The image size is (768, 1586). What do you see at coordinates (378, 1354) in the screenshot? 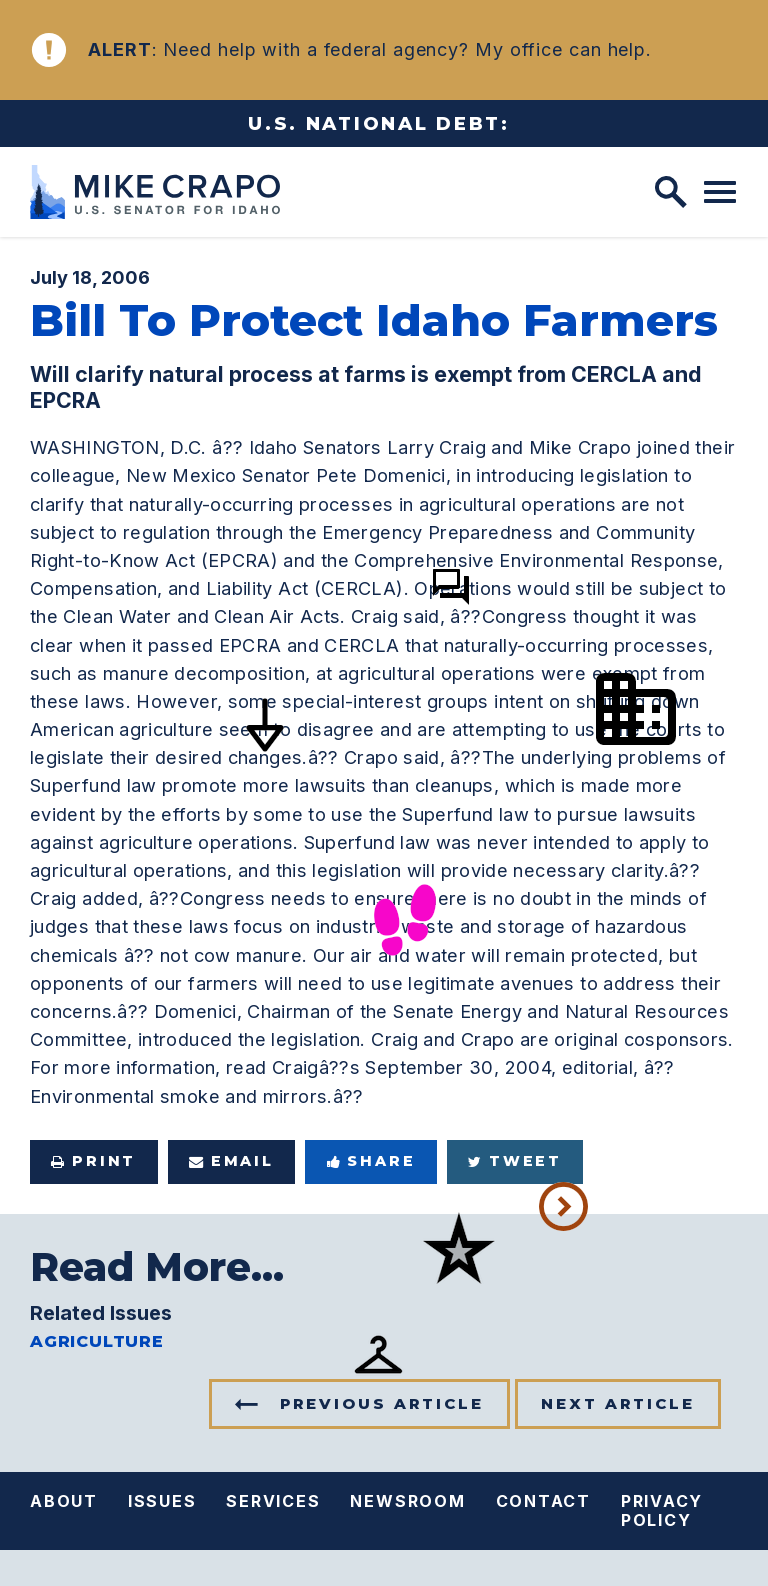
I see `access wardrobe or clothing options` at bounding box center [378, 1354].